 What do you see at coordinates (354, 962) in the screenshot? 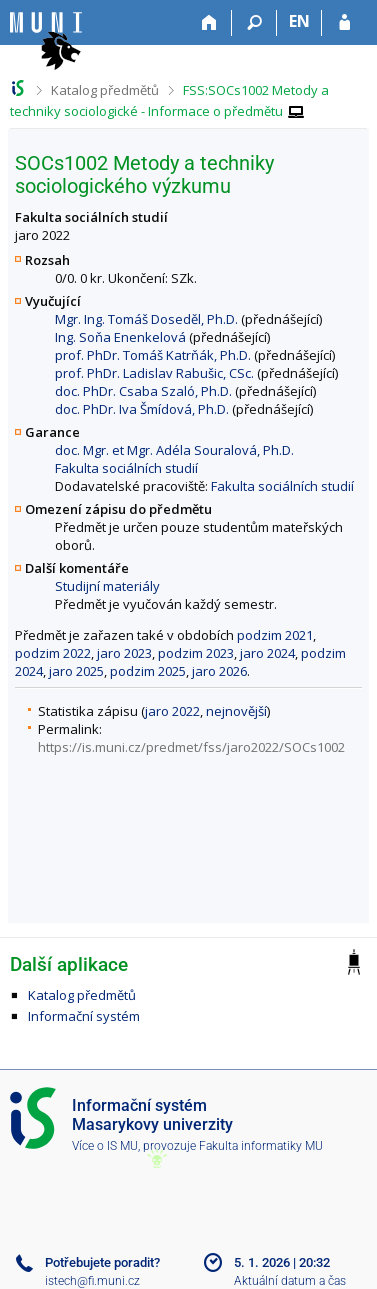
I see `open drawing or painting tools` at bounding box center [354, 962].